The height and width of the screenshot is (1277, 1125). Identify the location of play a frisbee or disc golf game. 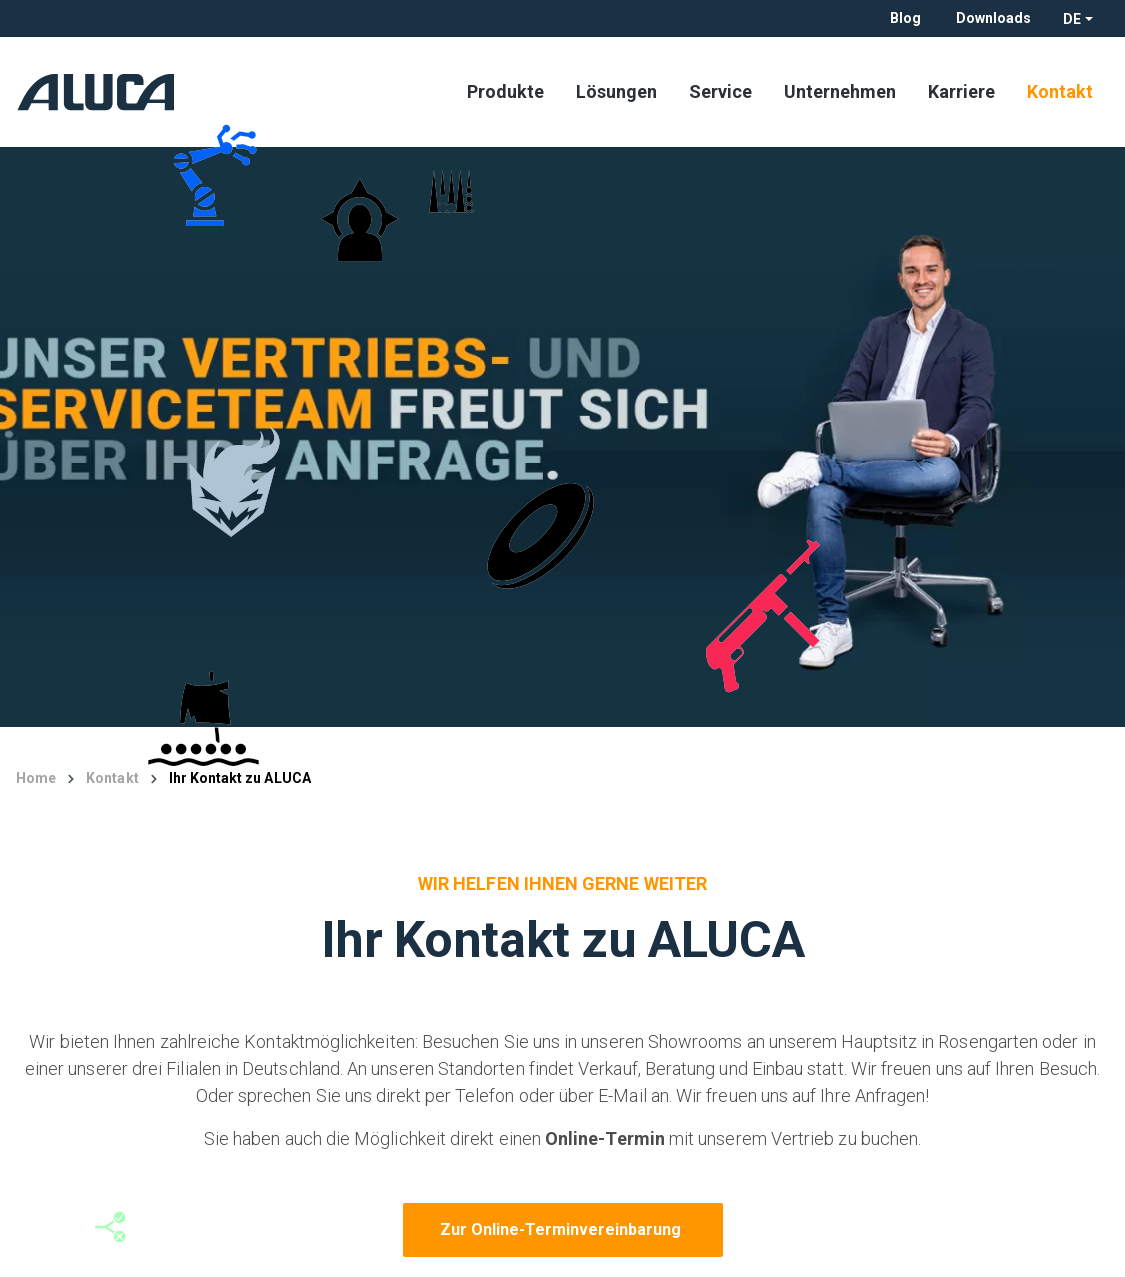
(540, 535).